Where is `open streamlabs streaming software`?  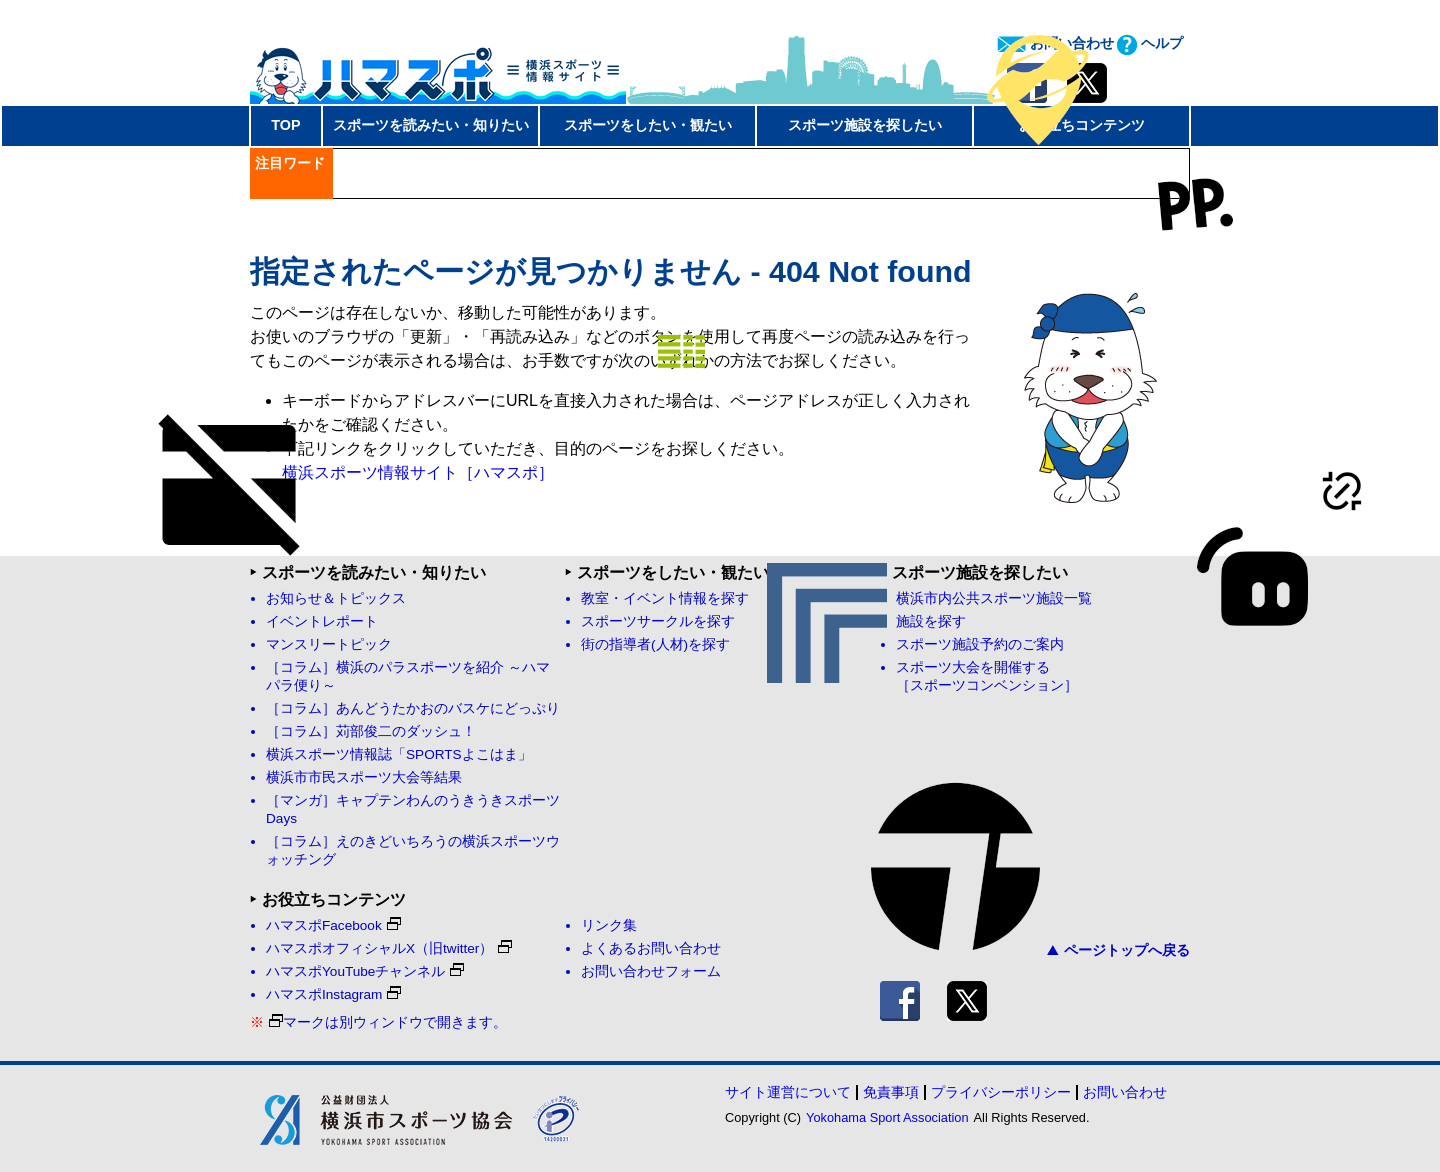
open streamlabs streaming software is located at coordinates (1252, 576).